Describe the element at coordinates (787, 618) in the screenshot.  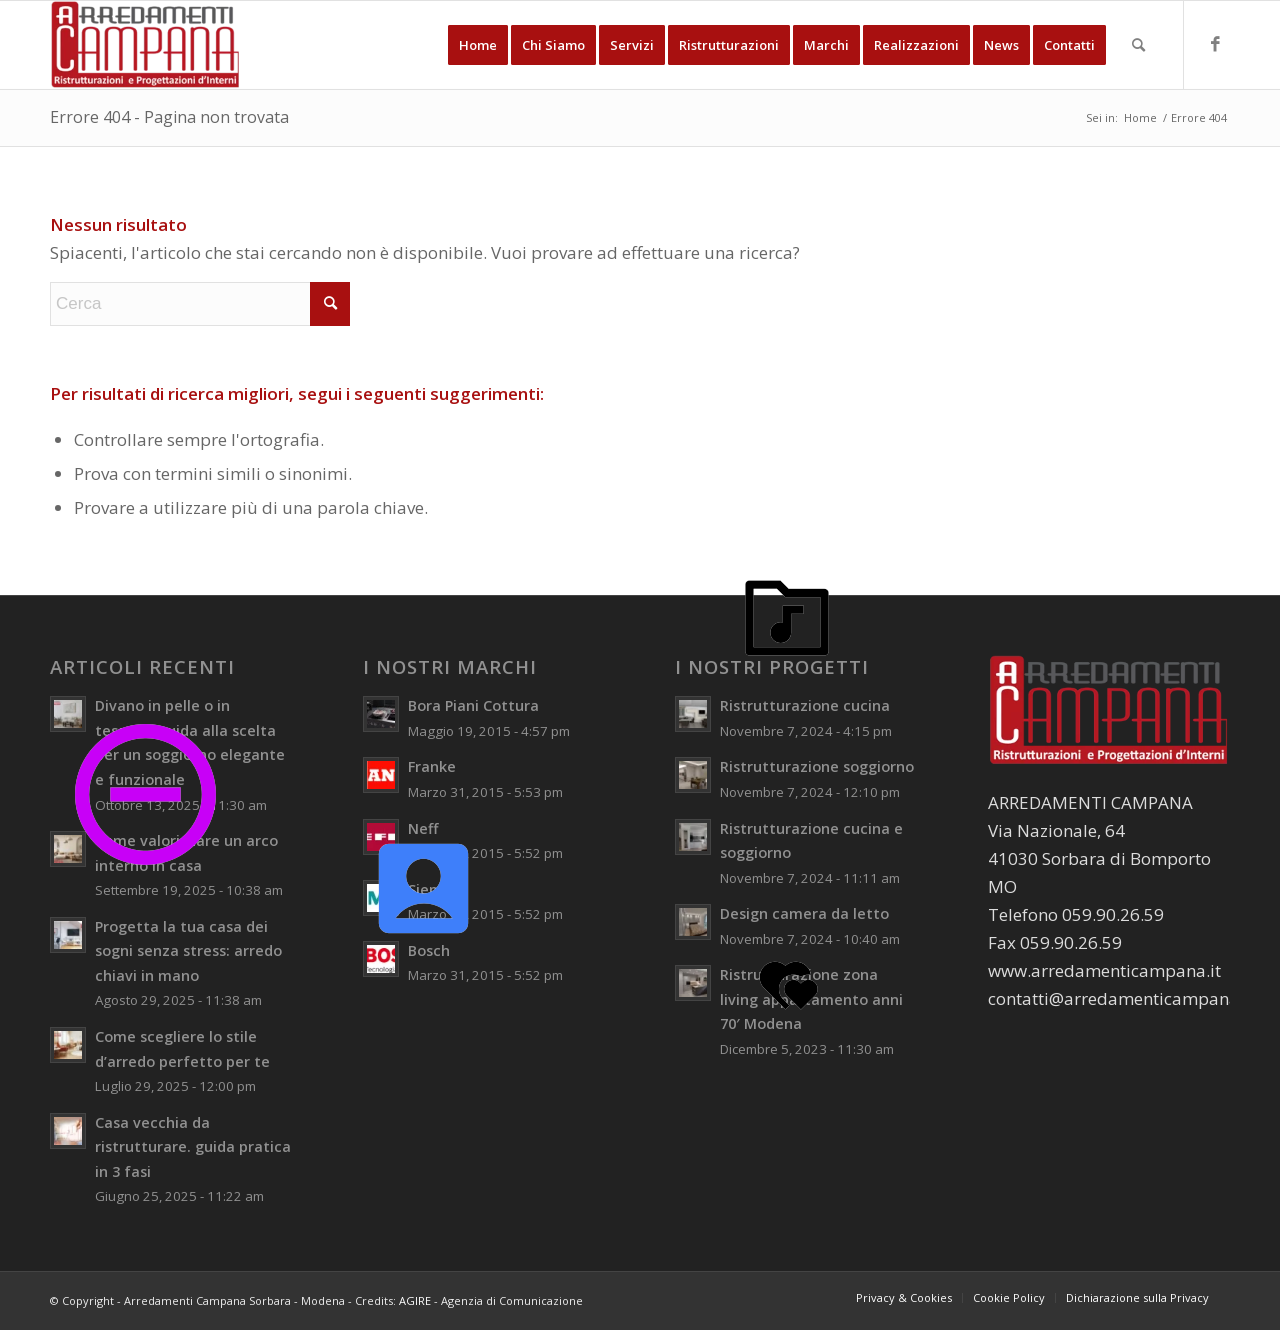
I see `open your music folder` at that location.